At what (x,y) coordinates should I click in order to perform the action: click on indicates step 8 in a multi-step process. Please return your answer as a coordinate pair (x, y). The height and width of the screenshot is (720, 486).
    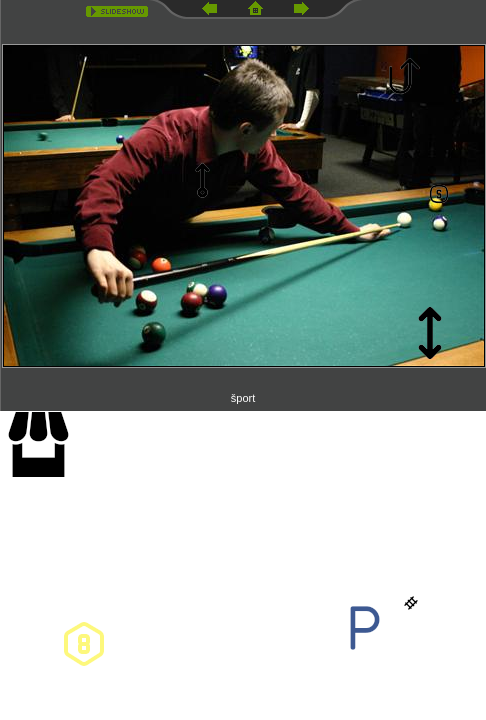
    Looking at the image, I should click on (84, 644).